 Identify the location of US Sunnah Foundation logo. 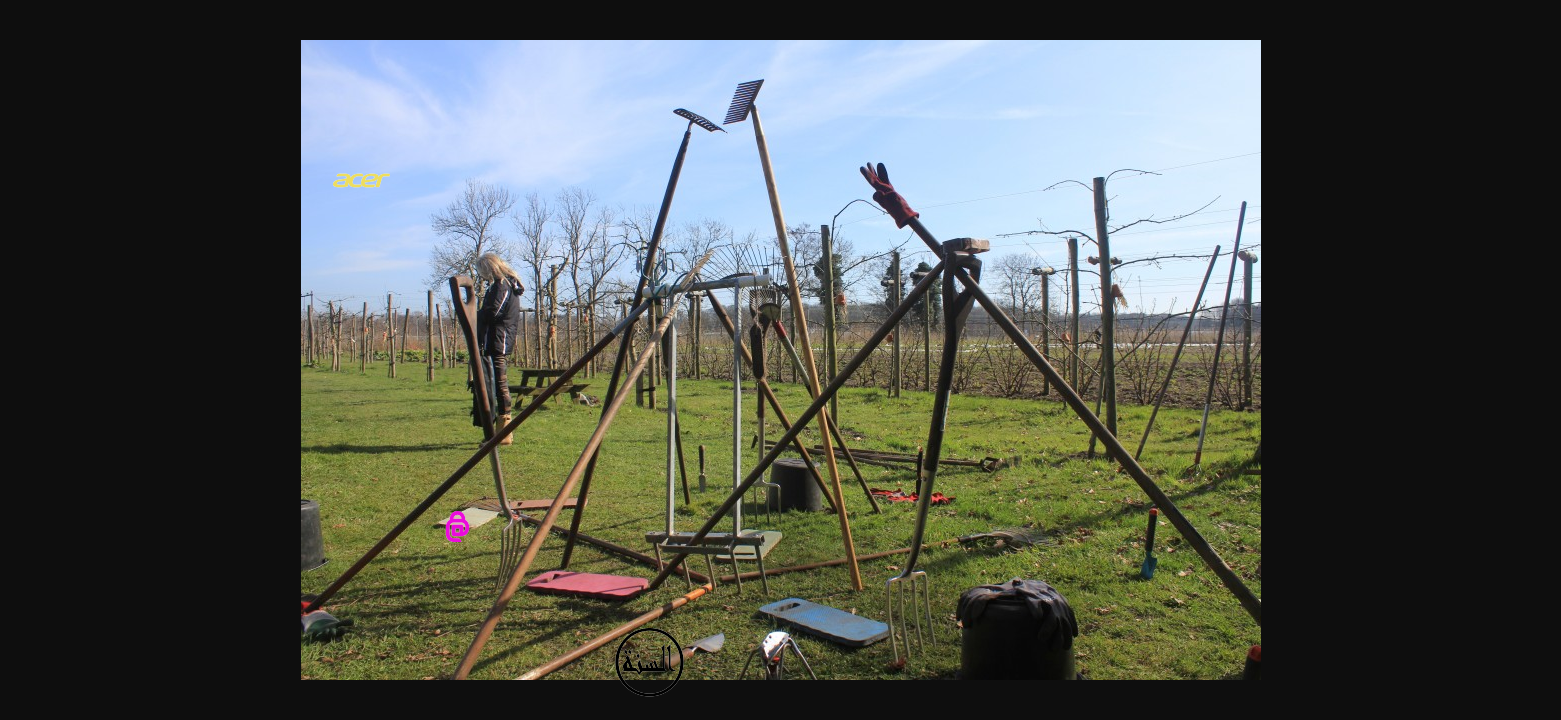
(649, 660).